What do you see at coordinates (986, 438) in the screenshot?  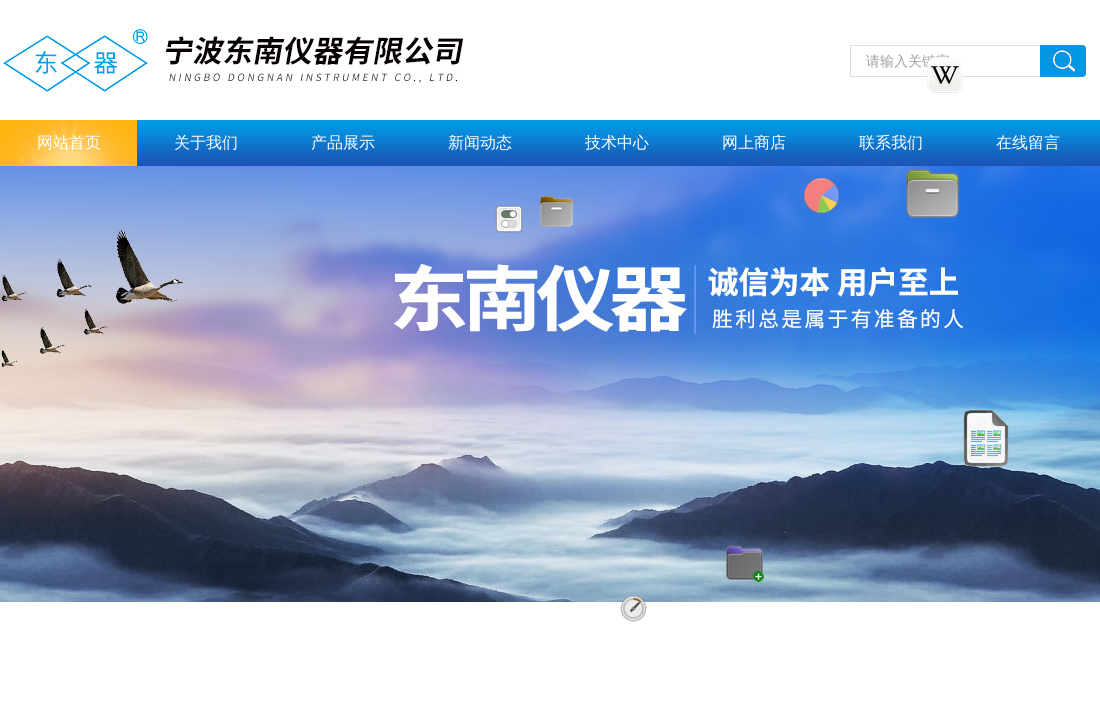 I see `libreoffice master document file type` at bounding box center [986, 438].